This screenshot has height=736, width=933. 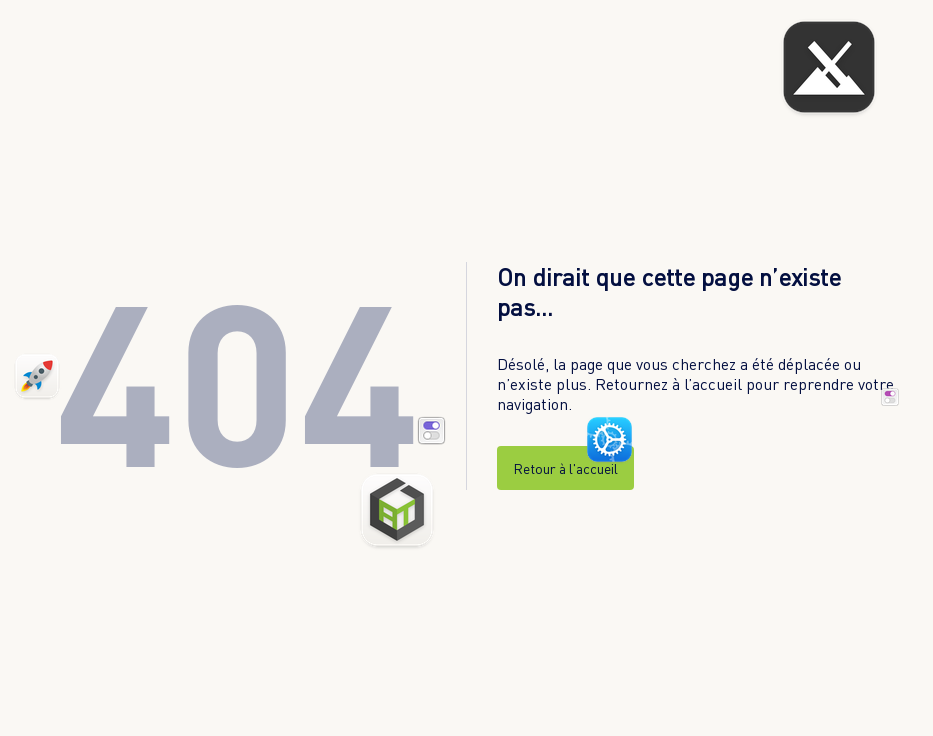 What do you see at coordinates (829, 67) in the screenshot?
I see `launch mx linux application` at bounding box center [829, 67].